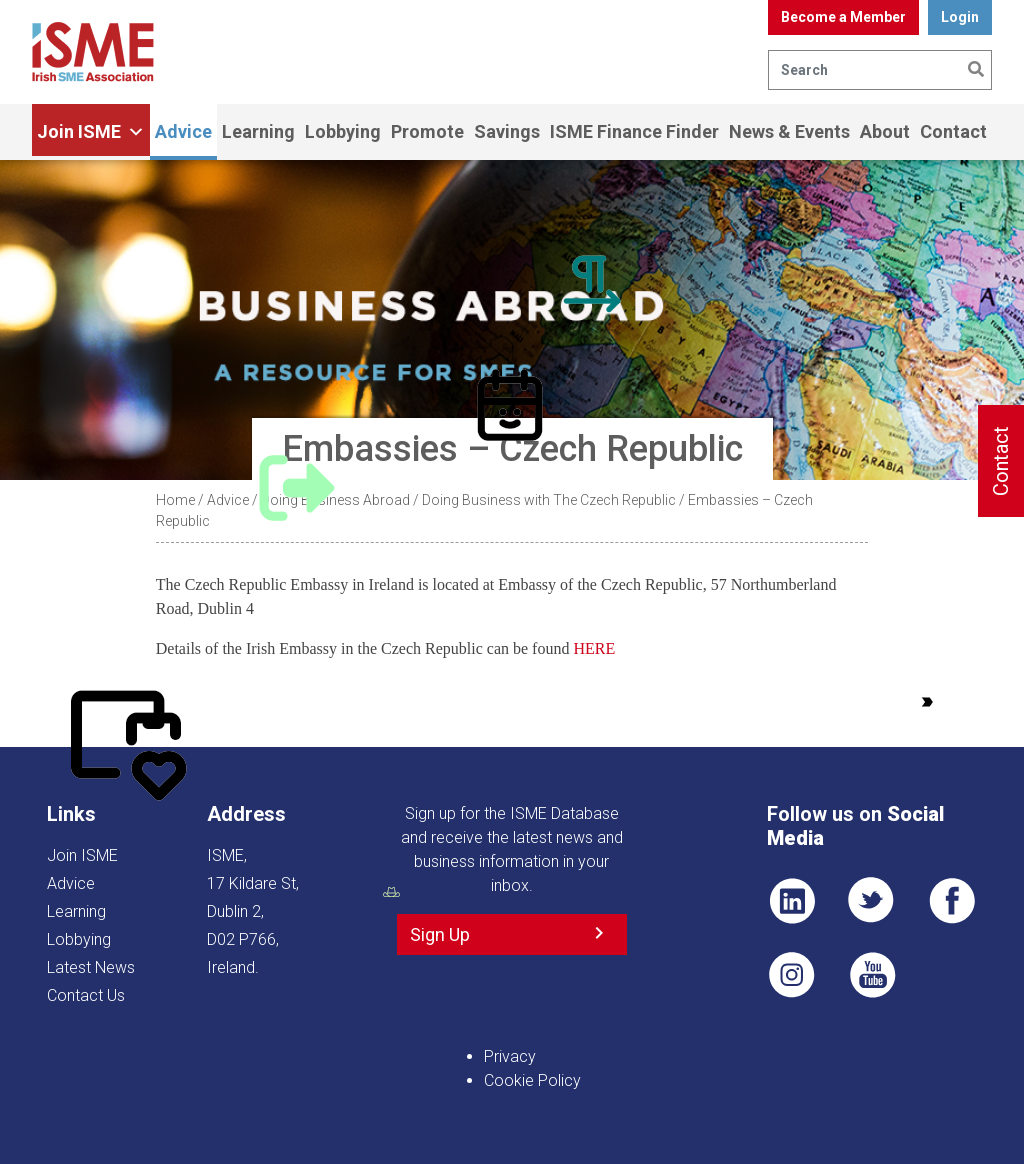 This screenshot has height=1164, width=1024. I want to click on log out of your account, so click(297, 488).